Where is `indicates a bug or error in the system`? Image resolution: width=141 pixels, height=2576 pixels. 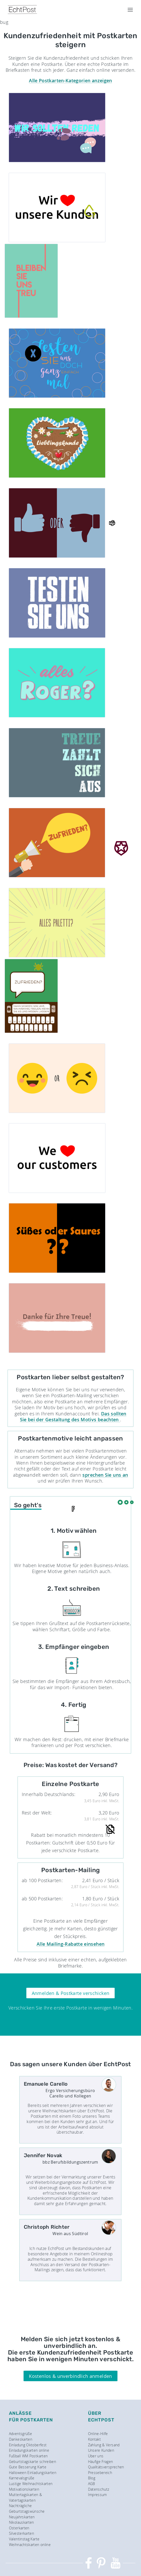 indicates a bug or error in the system is located at coordinates (38, 967).